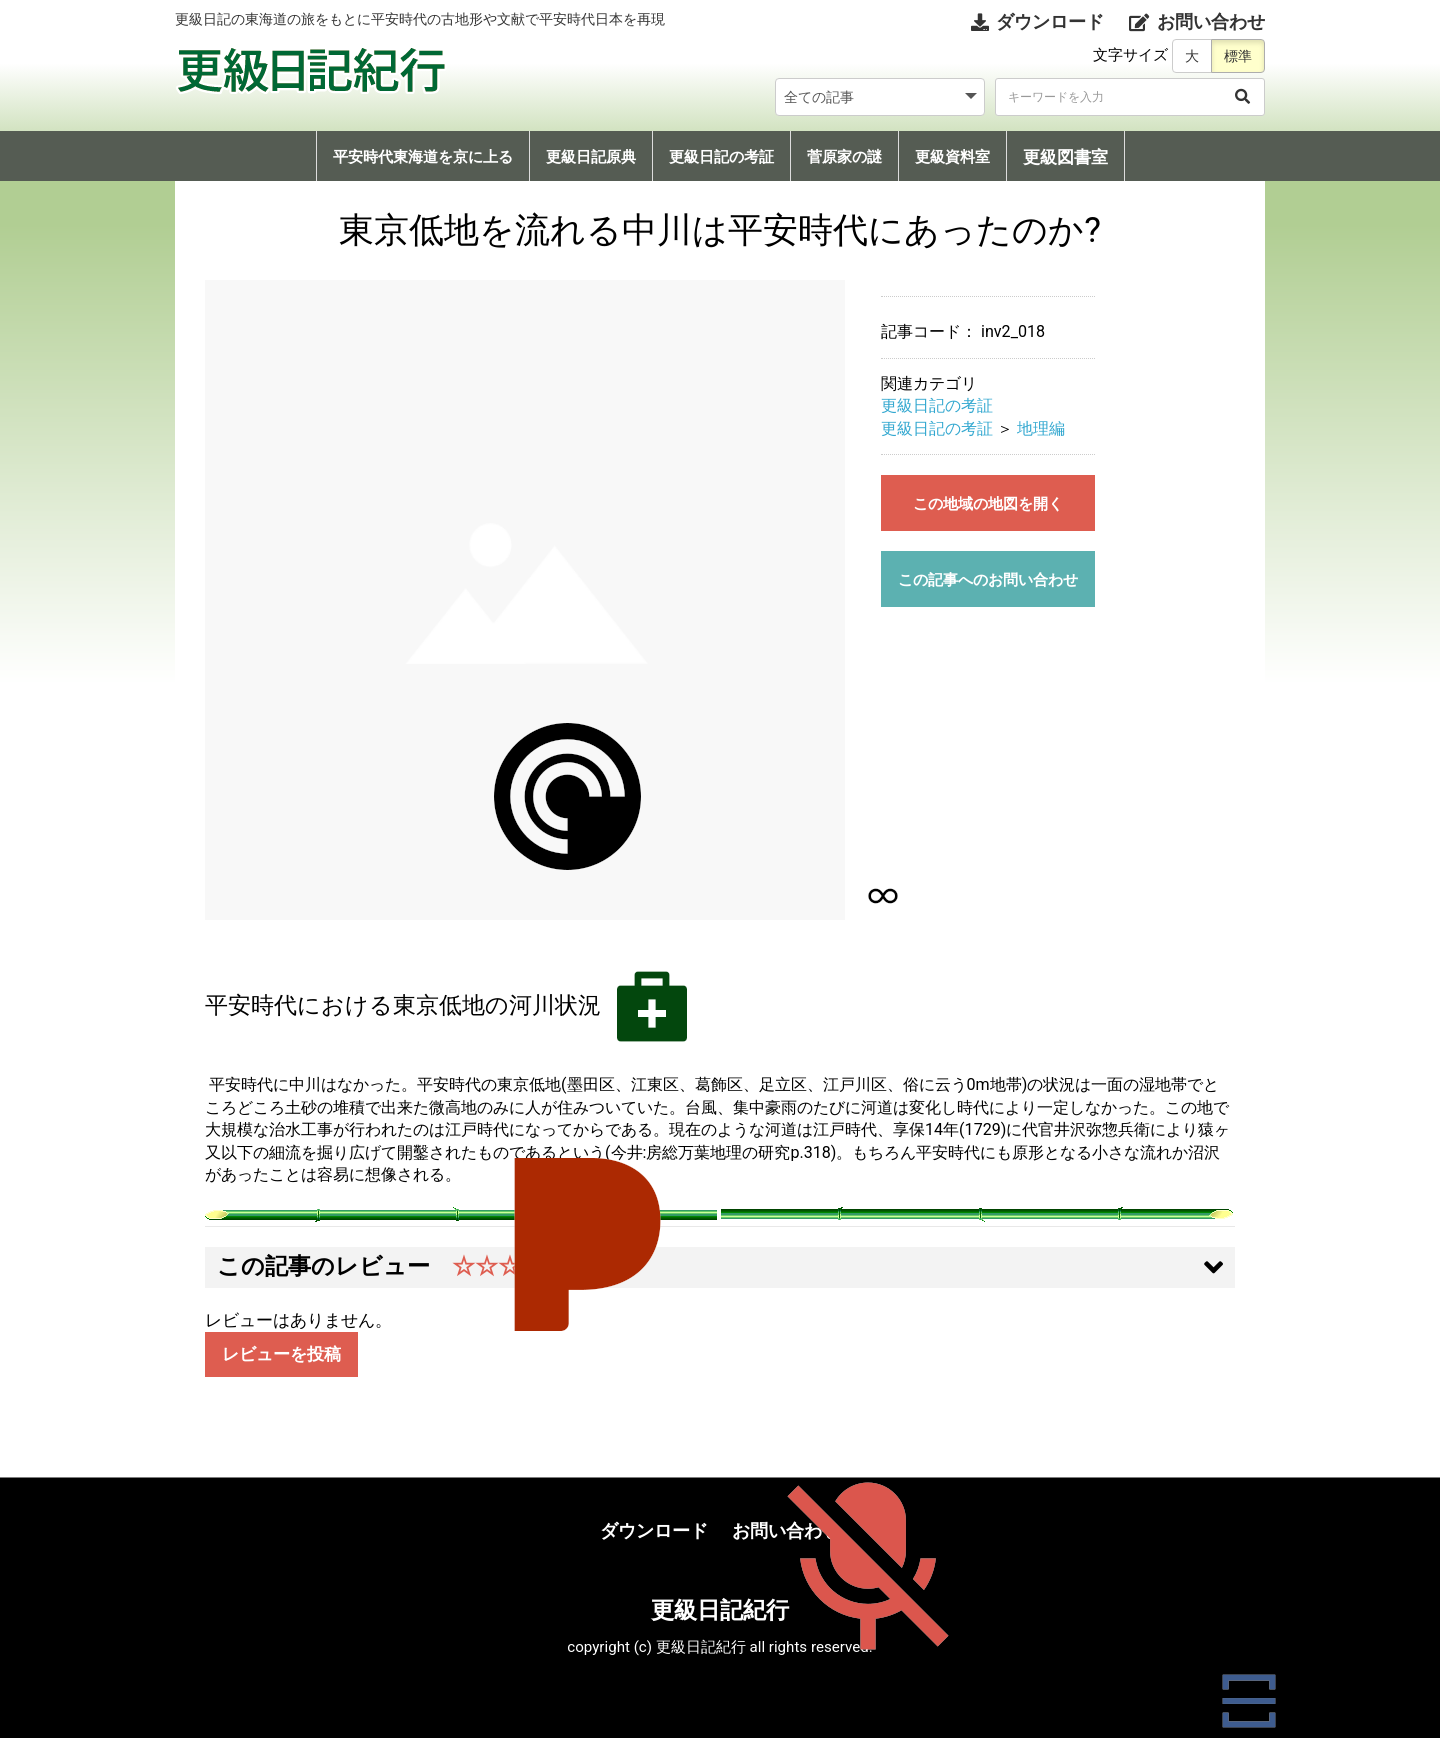  I want to click on microphone is muted, so click(868, 1566).